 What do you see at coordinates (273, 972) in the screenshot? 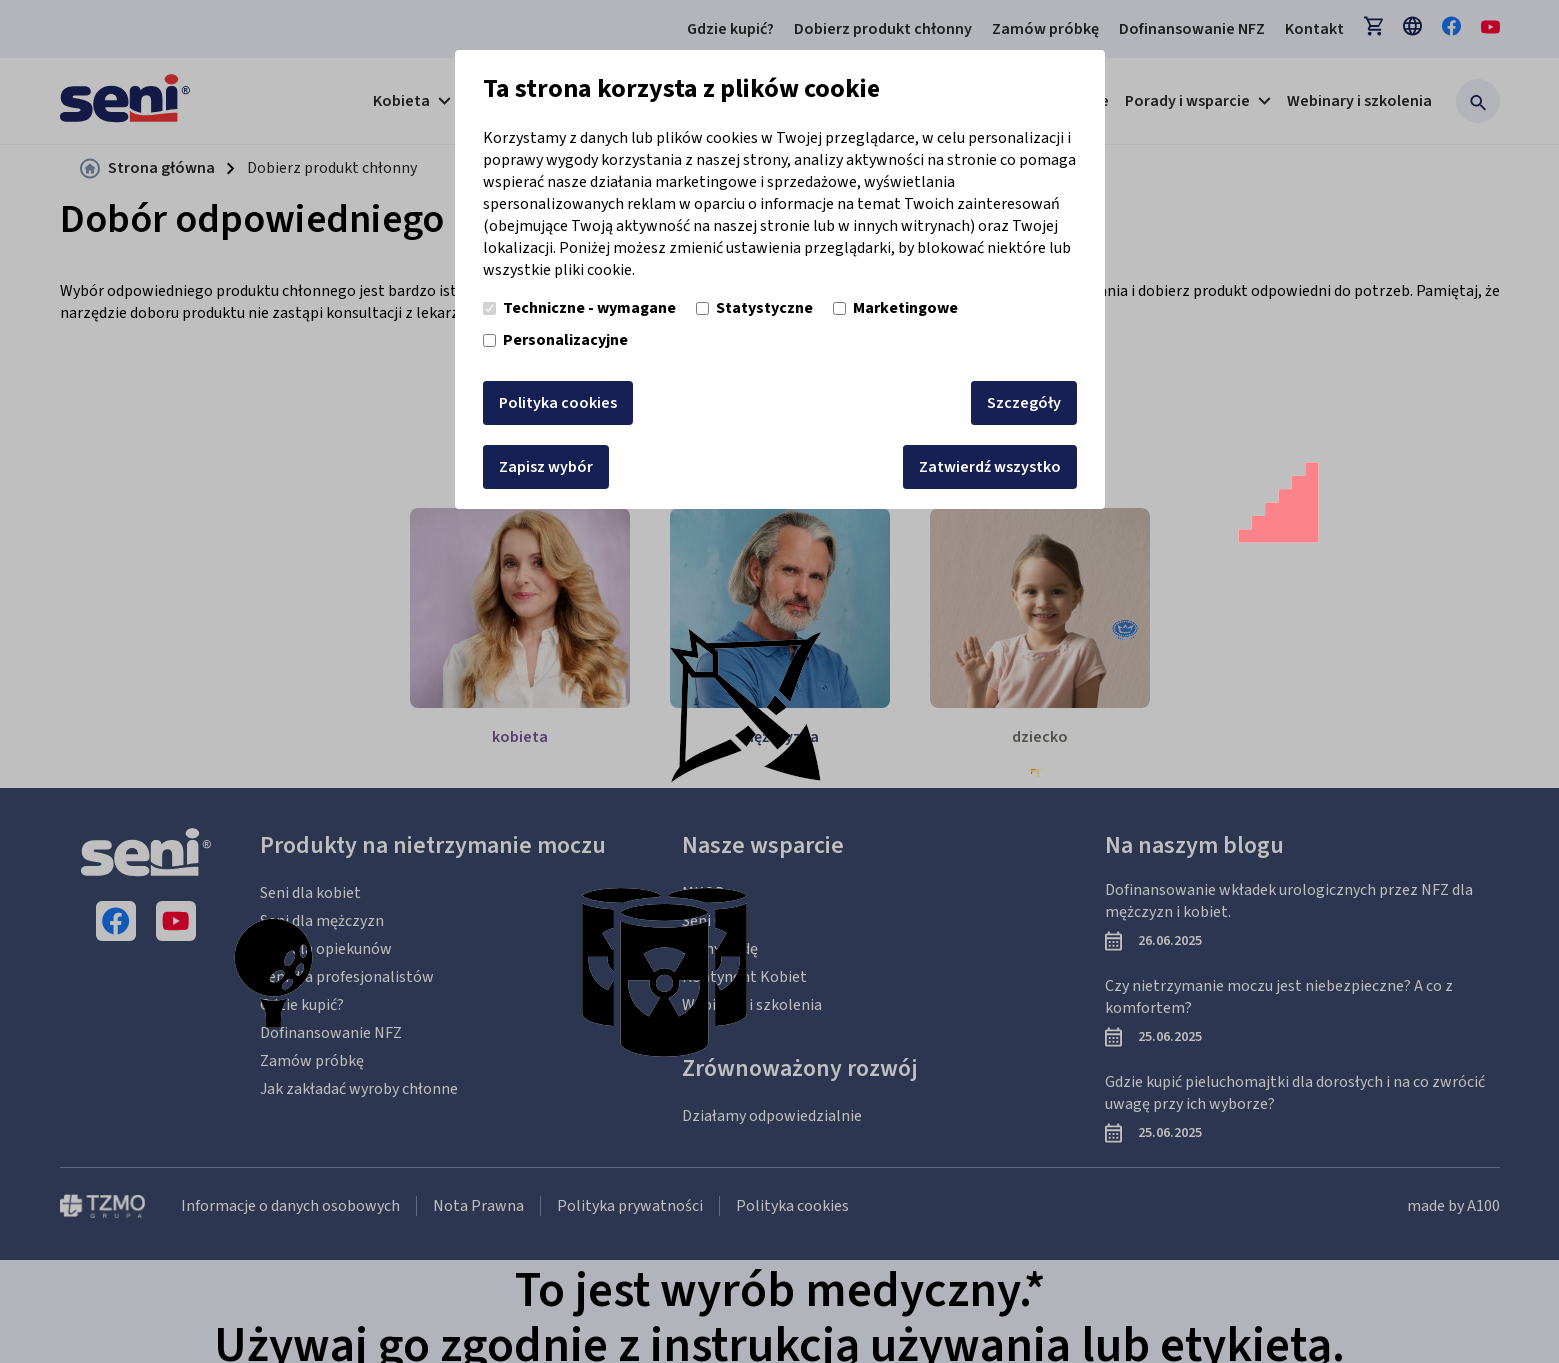
I see `access golf game or mini-golf feature` at bounding box center [273, 972].